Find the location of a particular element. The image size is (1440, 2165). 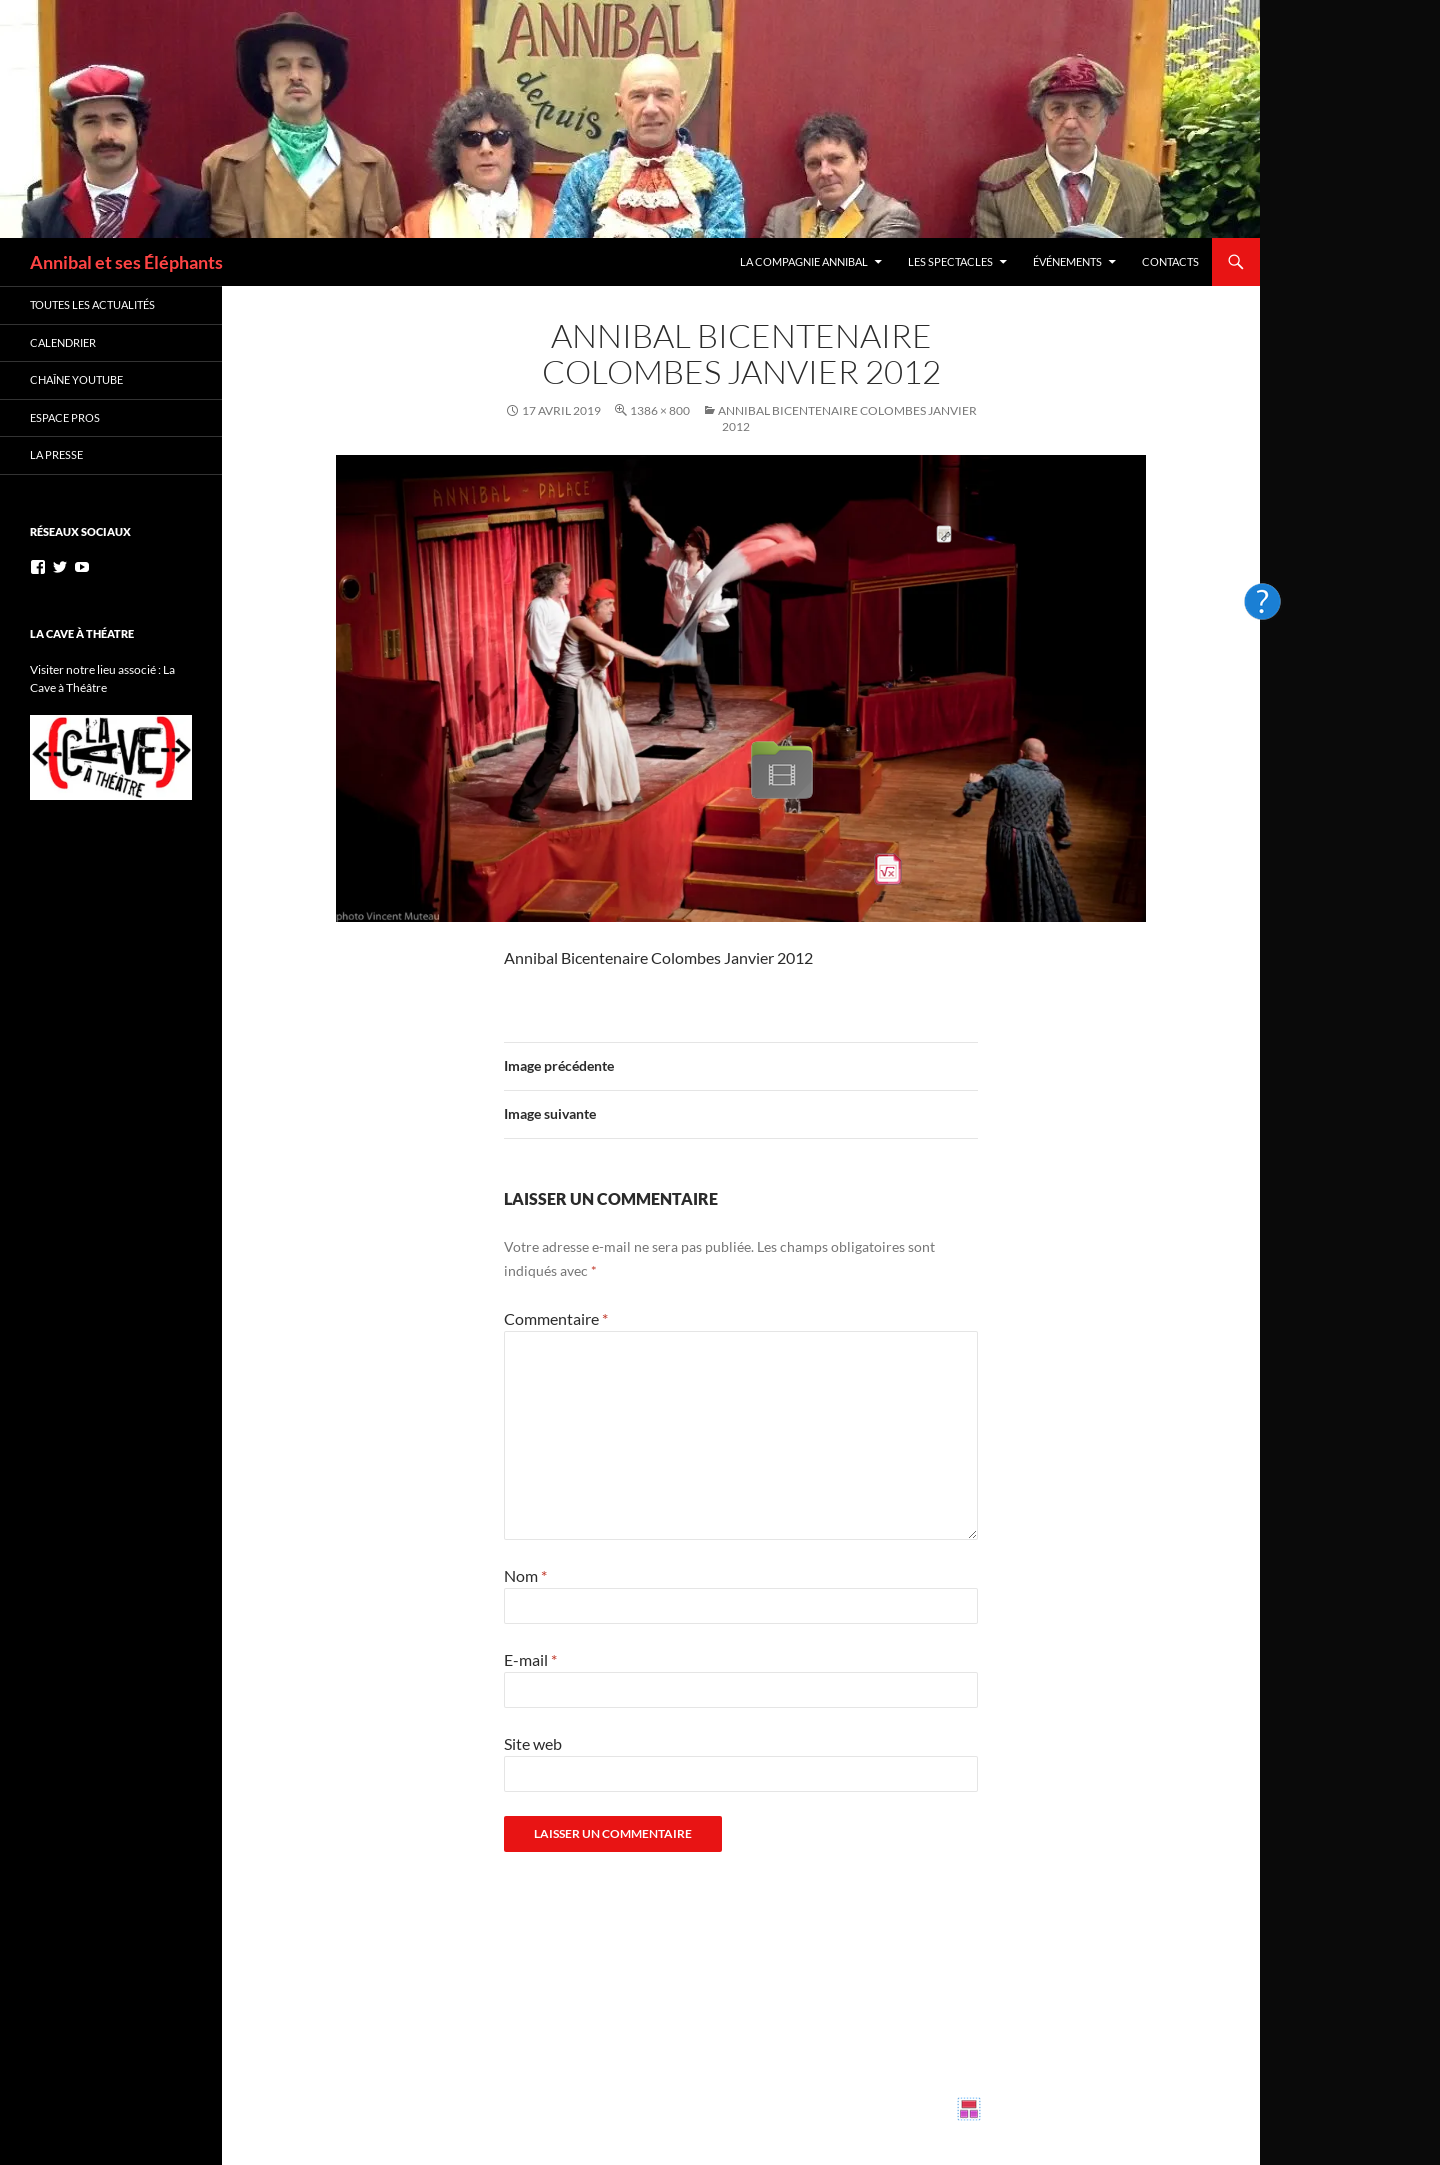

select all items in the current view is located at coordinates (969, 2109).